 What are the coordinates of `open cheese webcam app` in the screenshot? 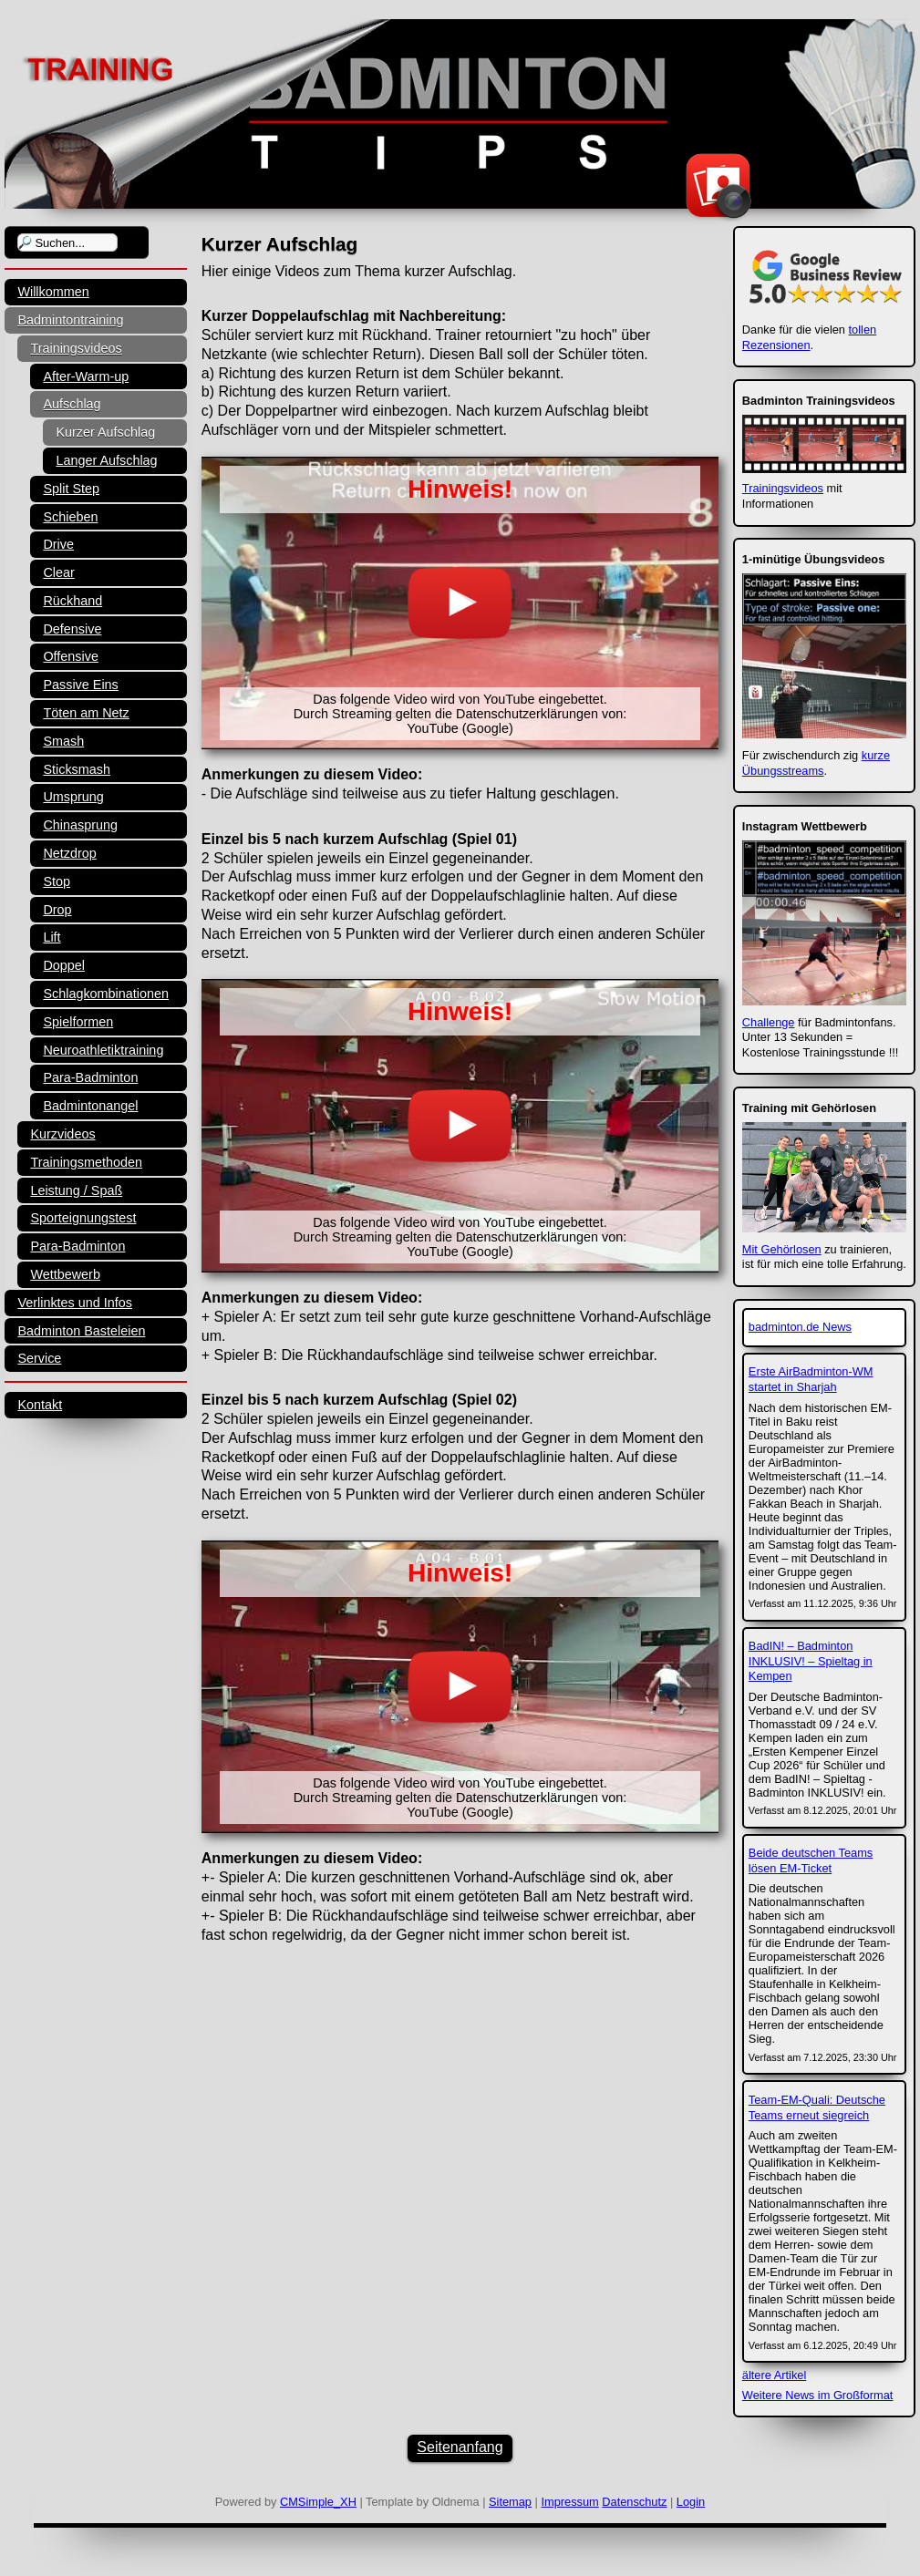 It's located at (718, 185).